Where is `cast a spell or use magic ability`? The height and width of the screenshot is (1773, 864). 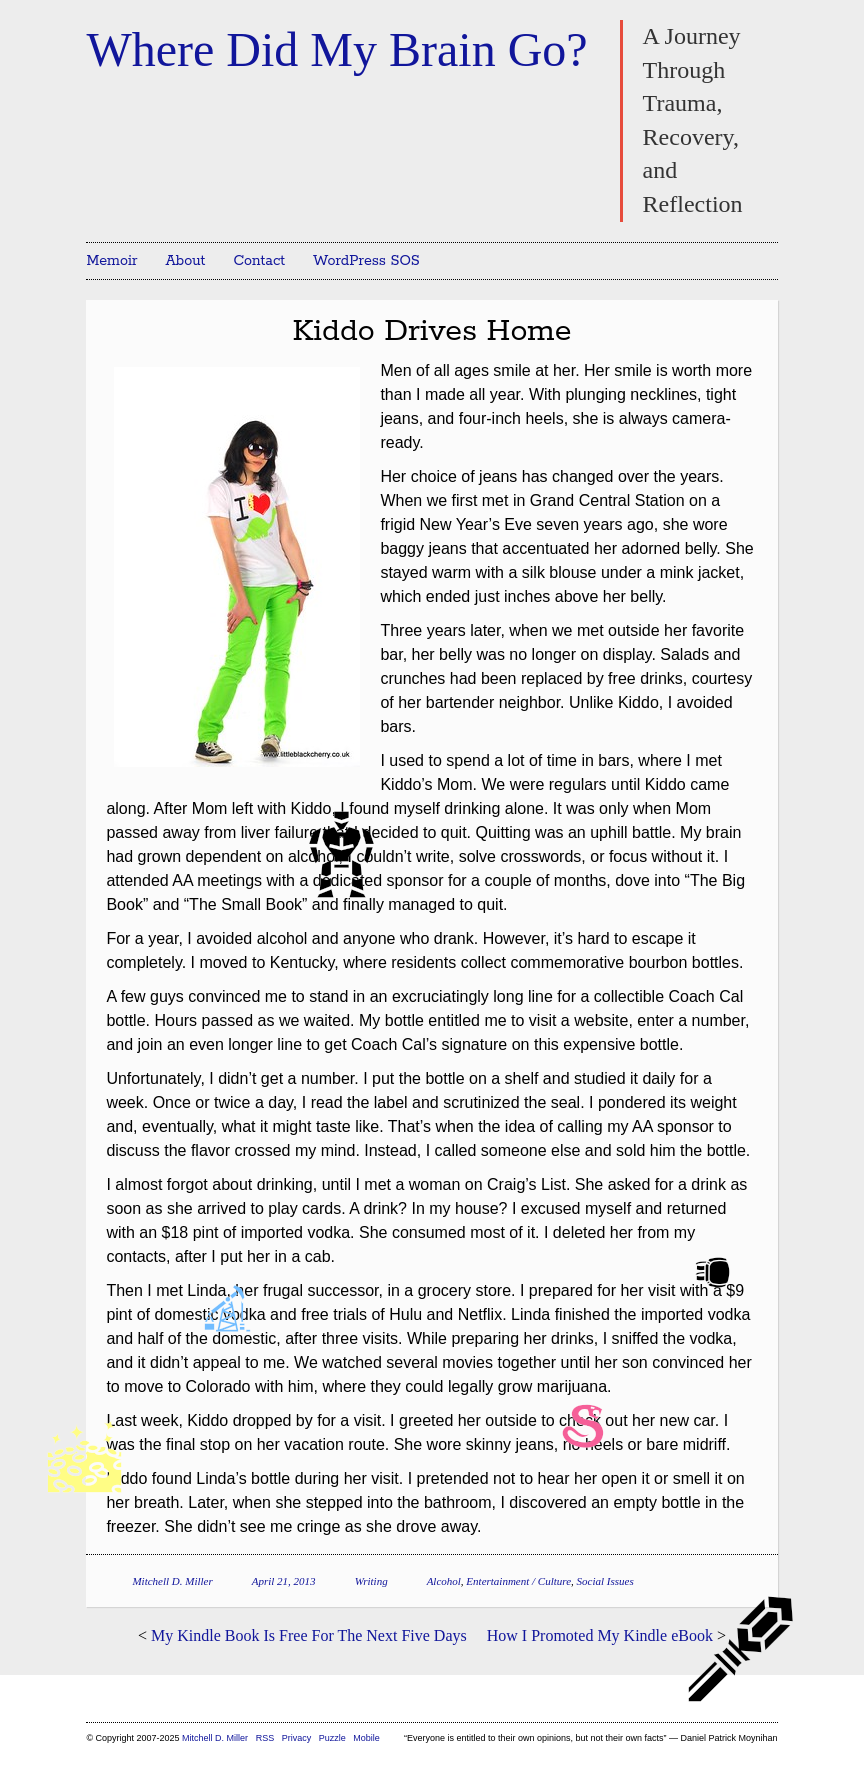
cast a spell or use magic ability is located at coordinates (741, 1648).